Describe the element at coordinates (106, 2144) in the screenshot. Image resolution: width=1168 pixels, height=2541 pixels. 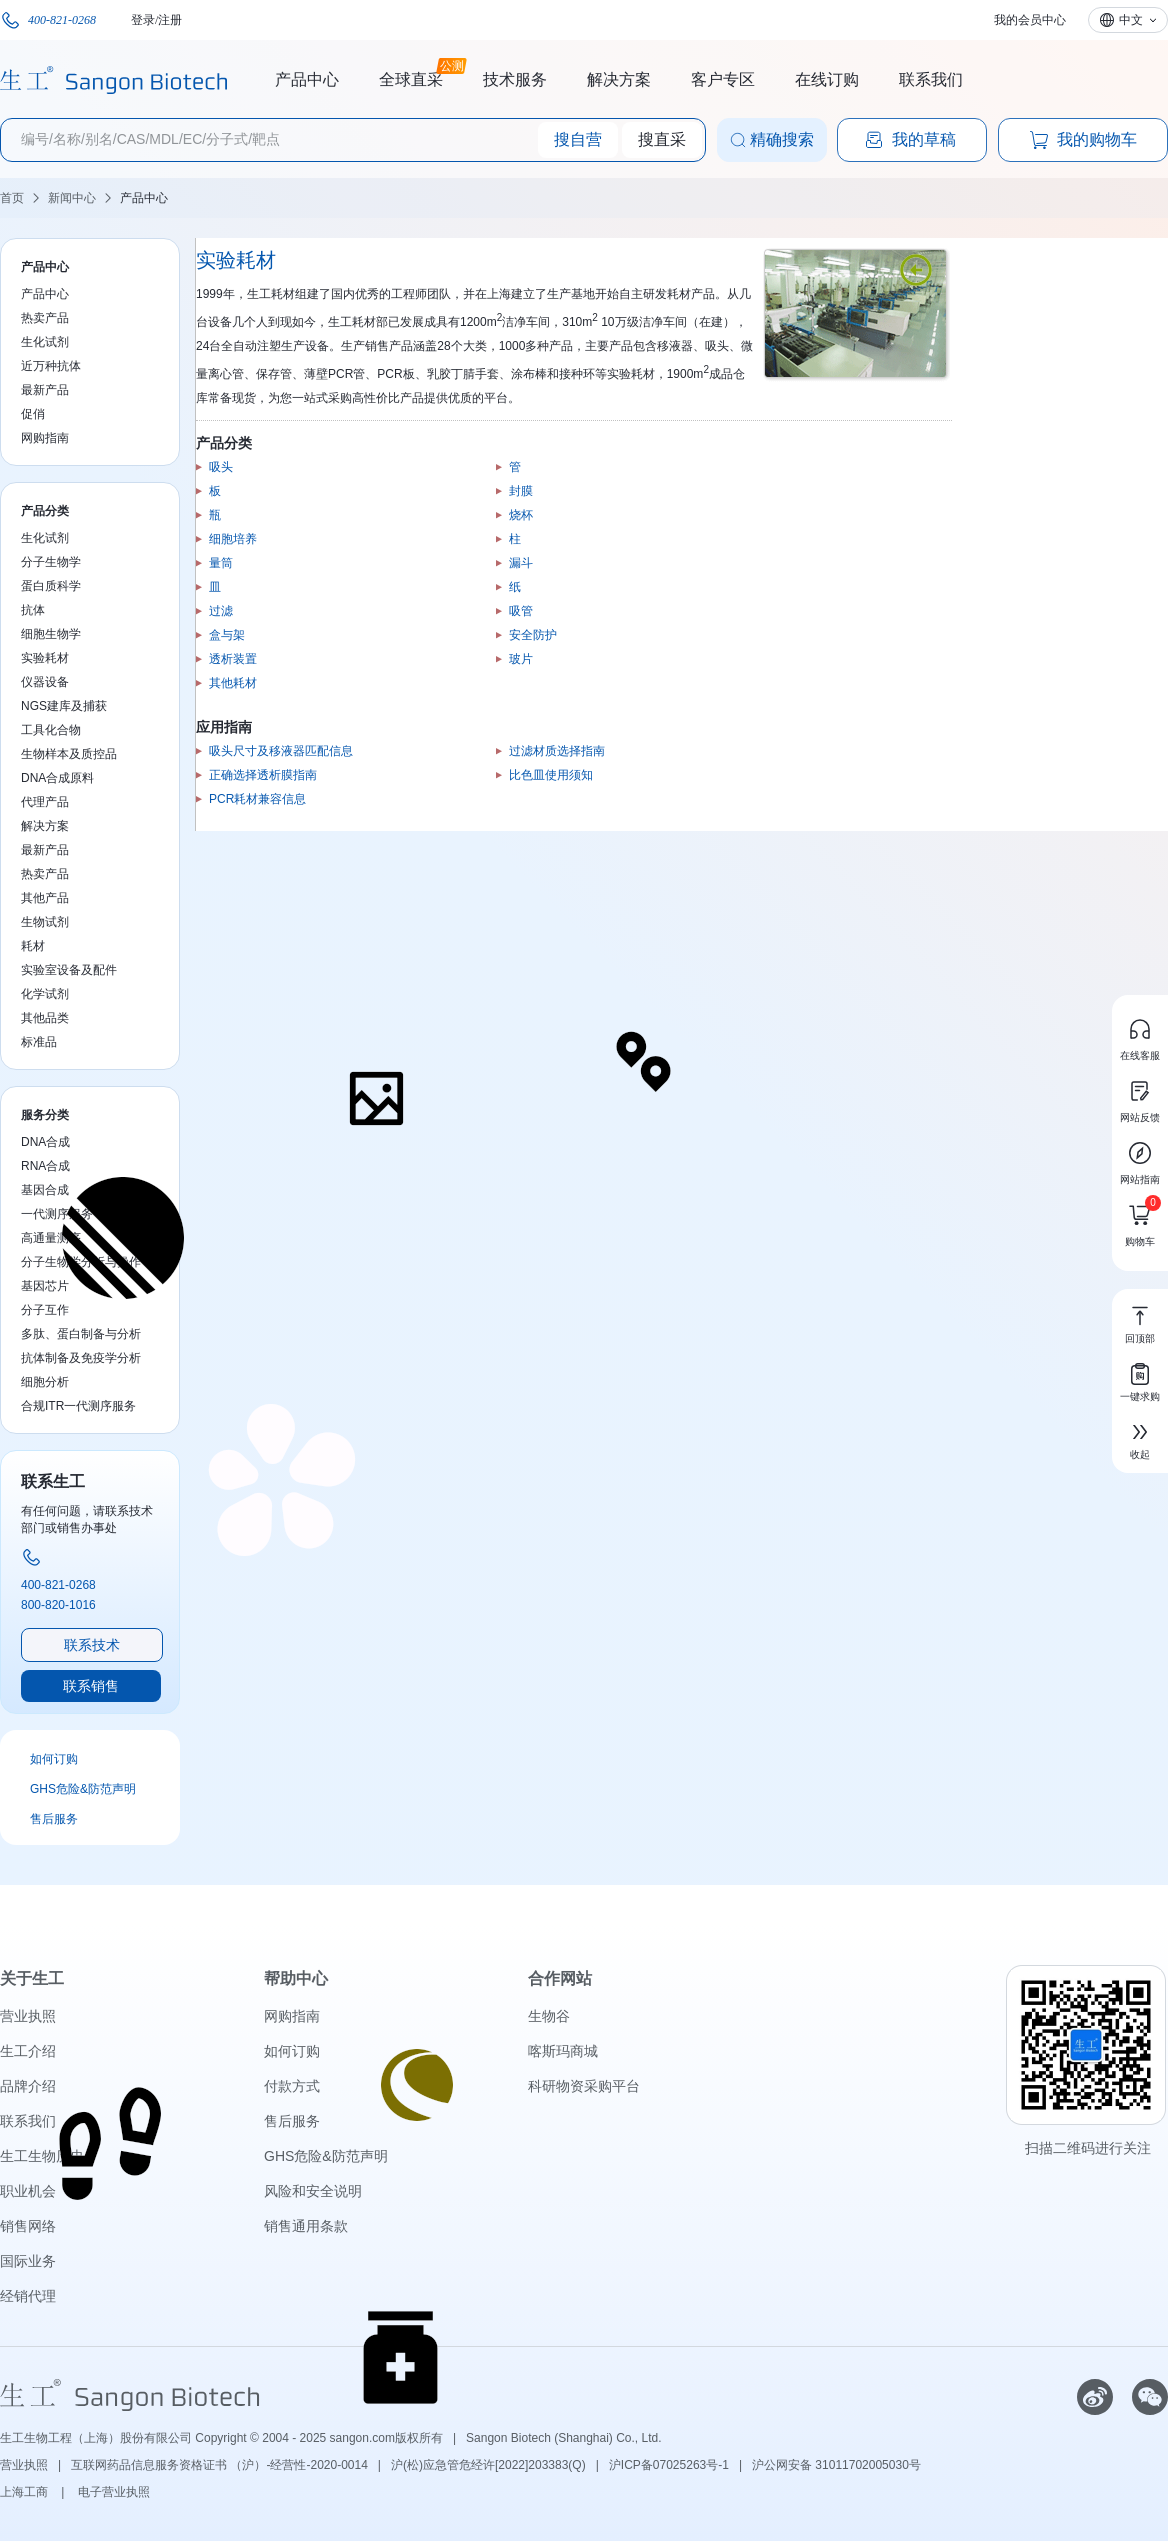
I see `view walking directions or pedestrian route` at that location.